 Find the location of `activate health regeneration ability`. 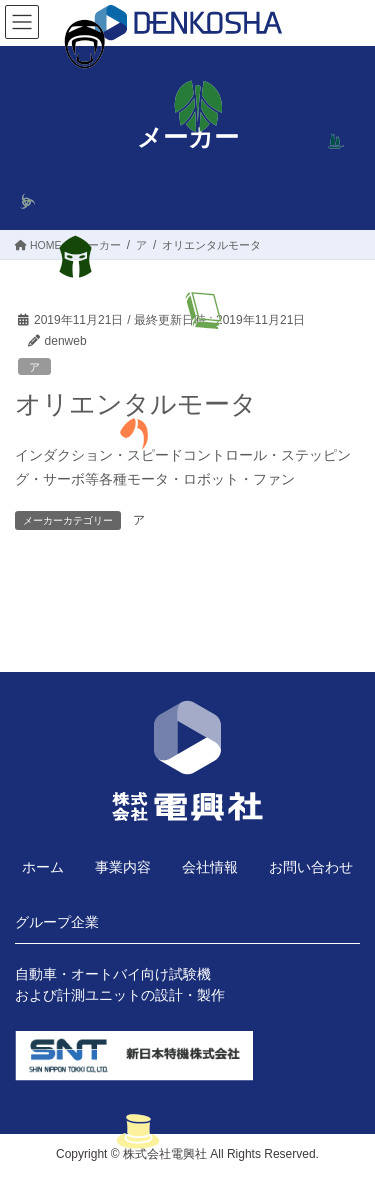

activate health regeneration ability is located at coordinates (27, 201).